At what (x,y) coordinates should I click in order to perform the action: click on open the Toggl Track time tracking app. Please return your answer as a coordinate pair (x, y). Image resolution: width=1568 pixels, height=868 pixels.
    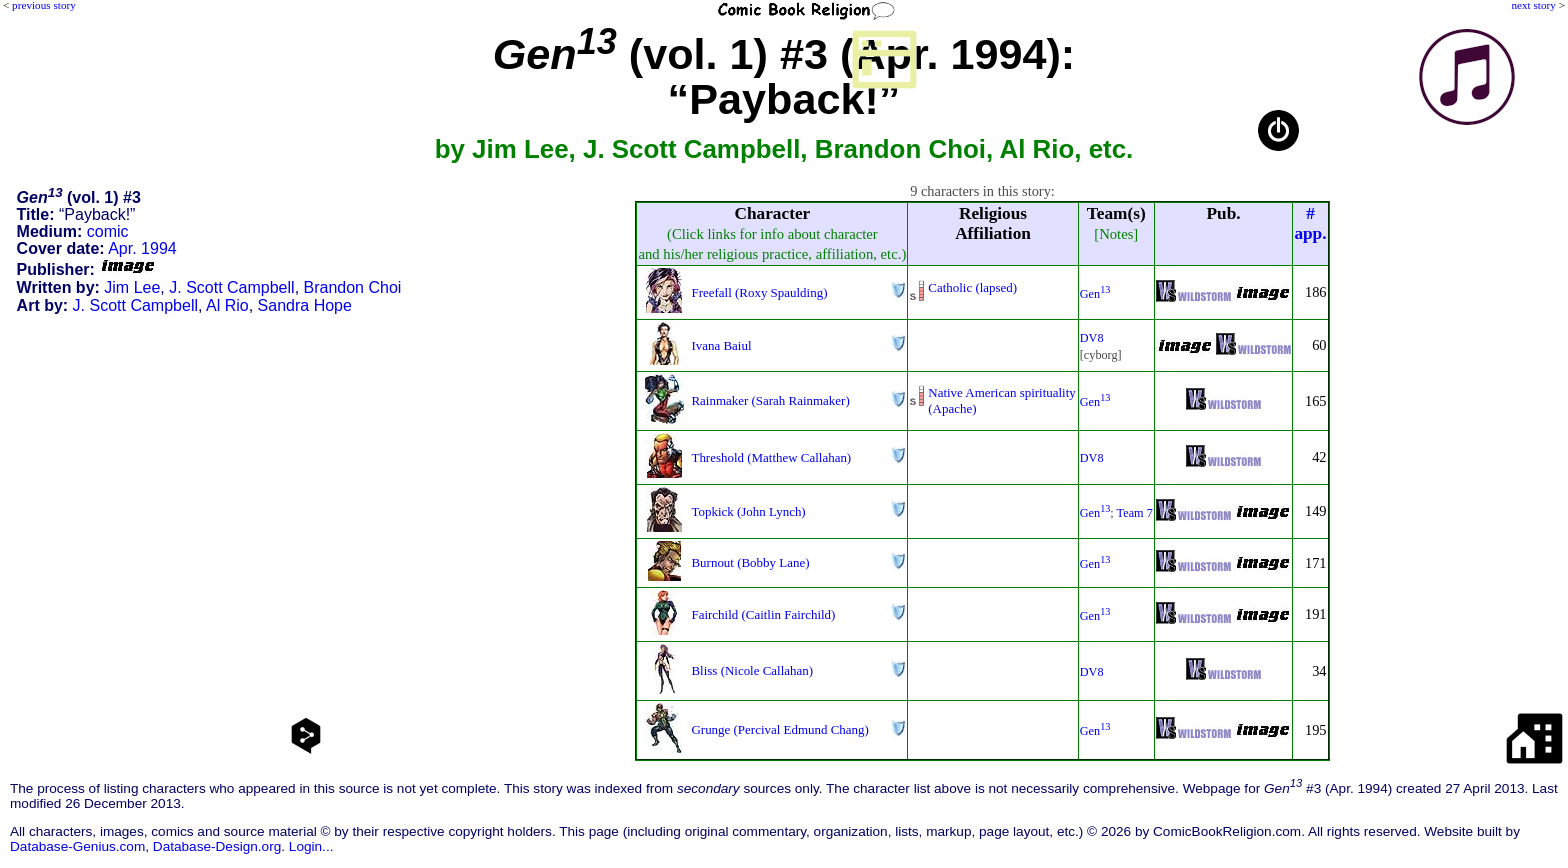
    Looking at the image, I should click on (1278, 130).